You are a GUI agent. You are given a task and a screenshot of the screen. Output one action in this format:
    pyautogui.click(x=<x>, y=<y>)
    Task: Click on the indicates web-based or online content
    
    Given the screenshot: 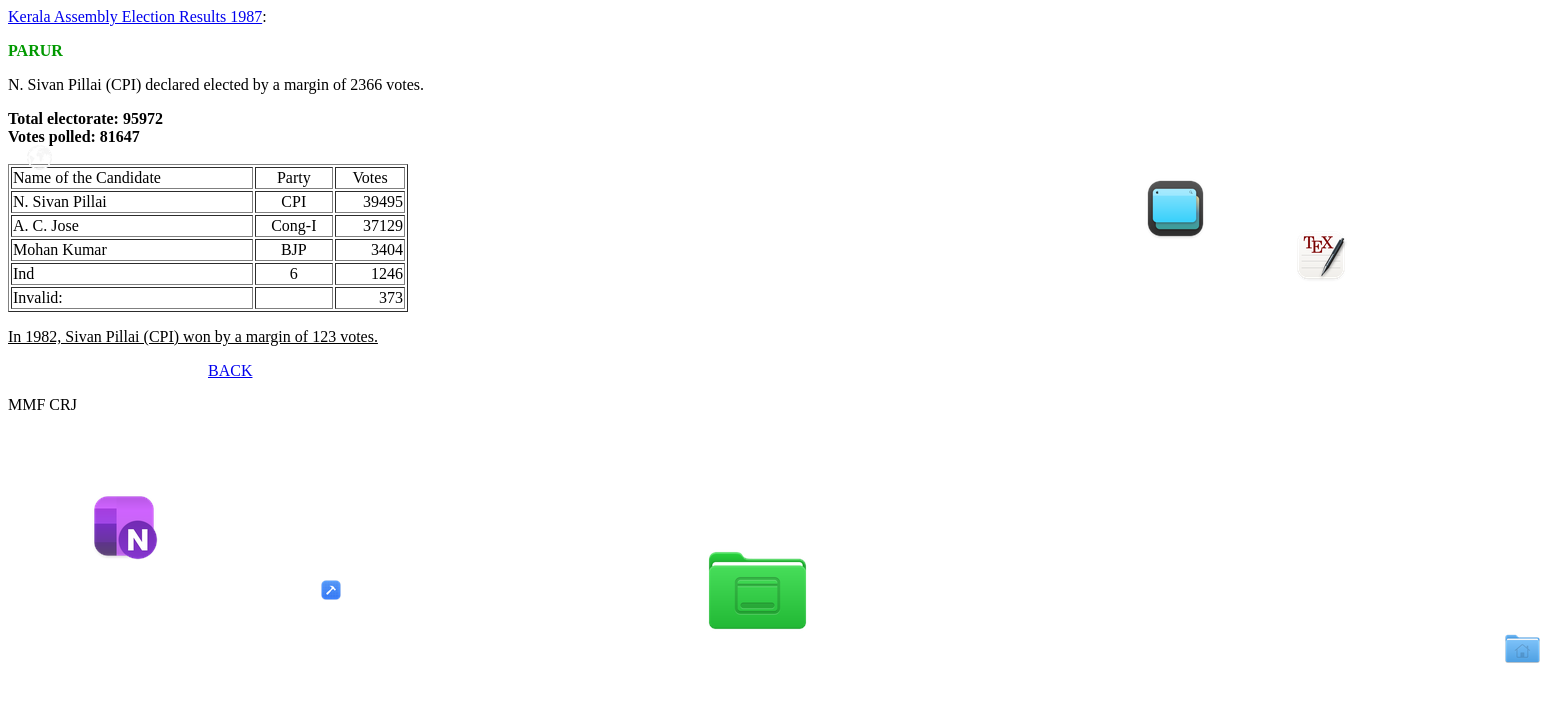 What is the action you would take?
    pyautogui.click(x=39, y=157)
    